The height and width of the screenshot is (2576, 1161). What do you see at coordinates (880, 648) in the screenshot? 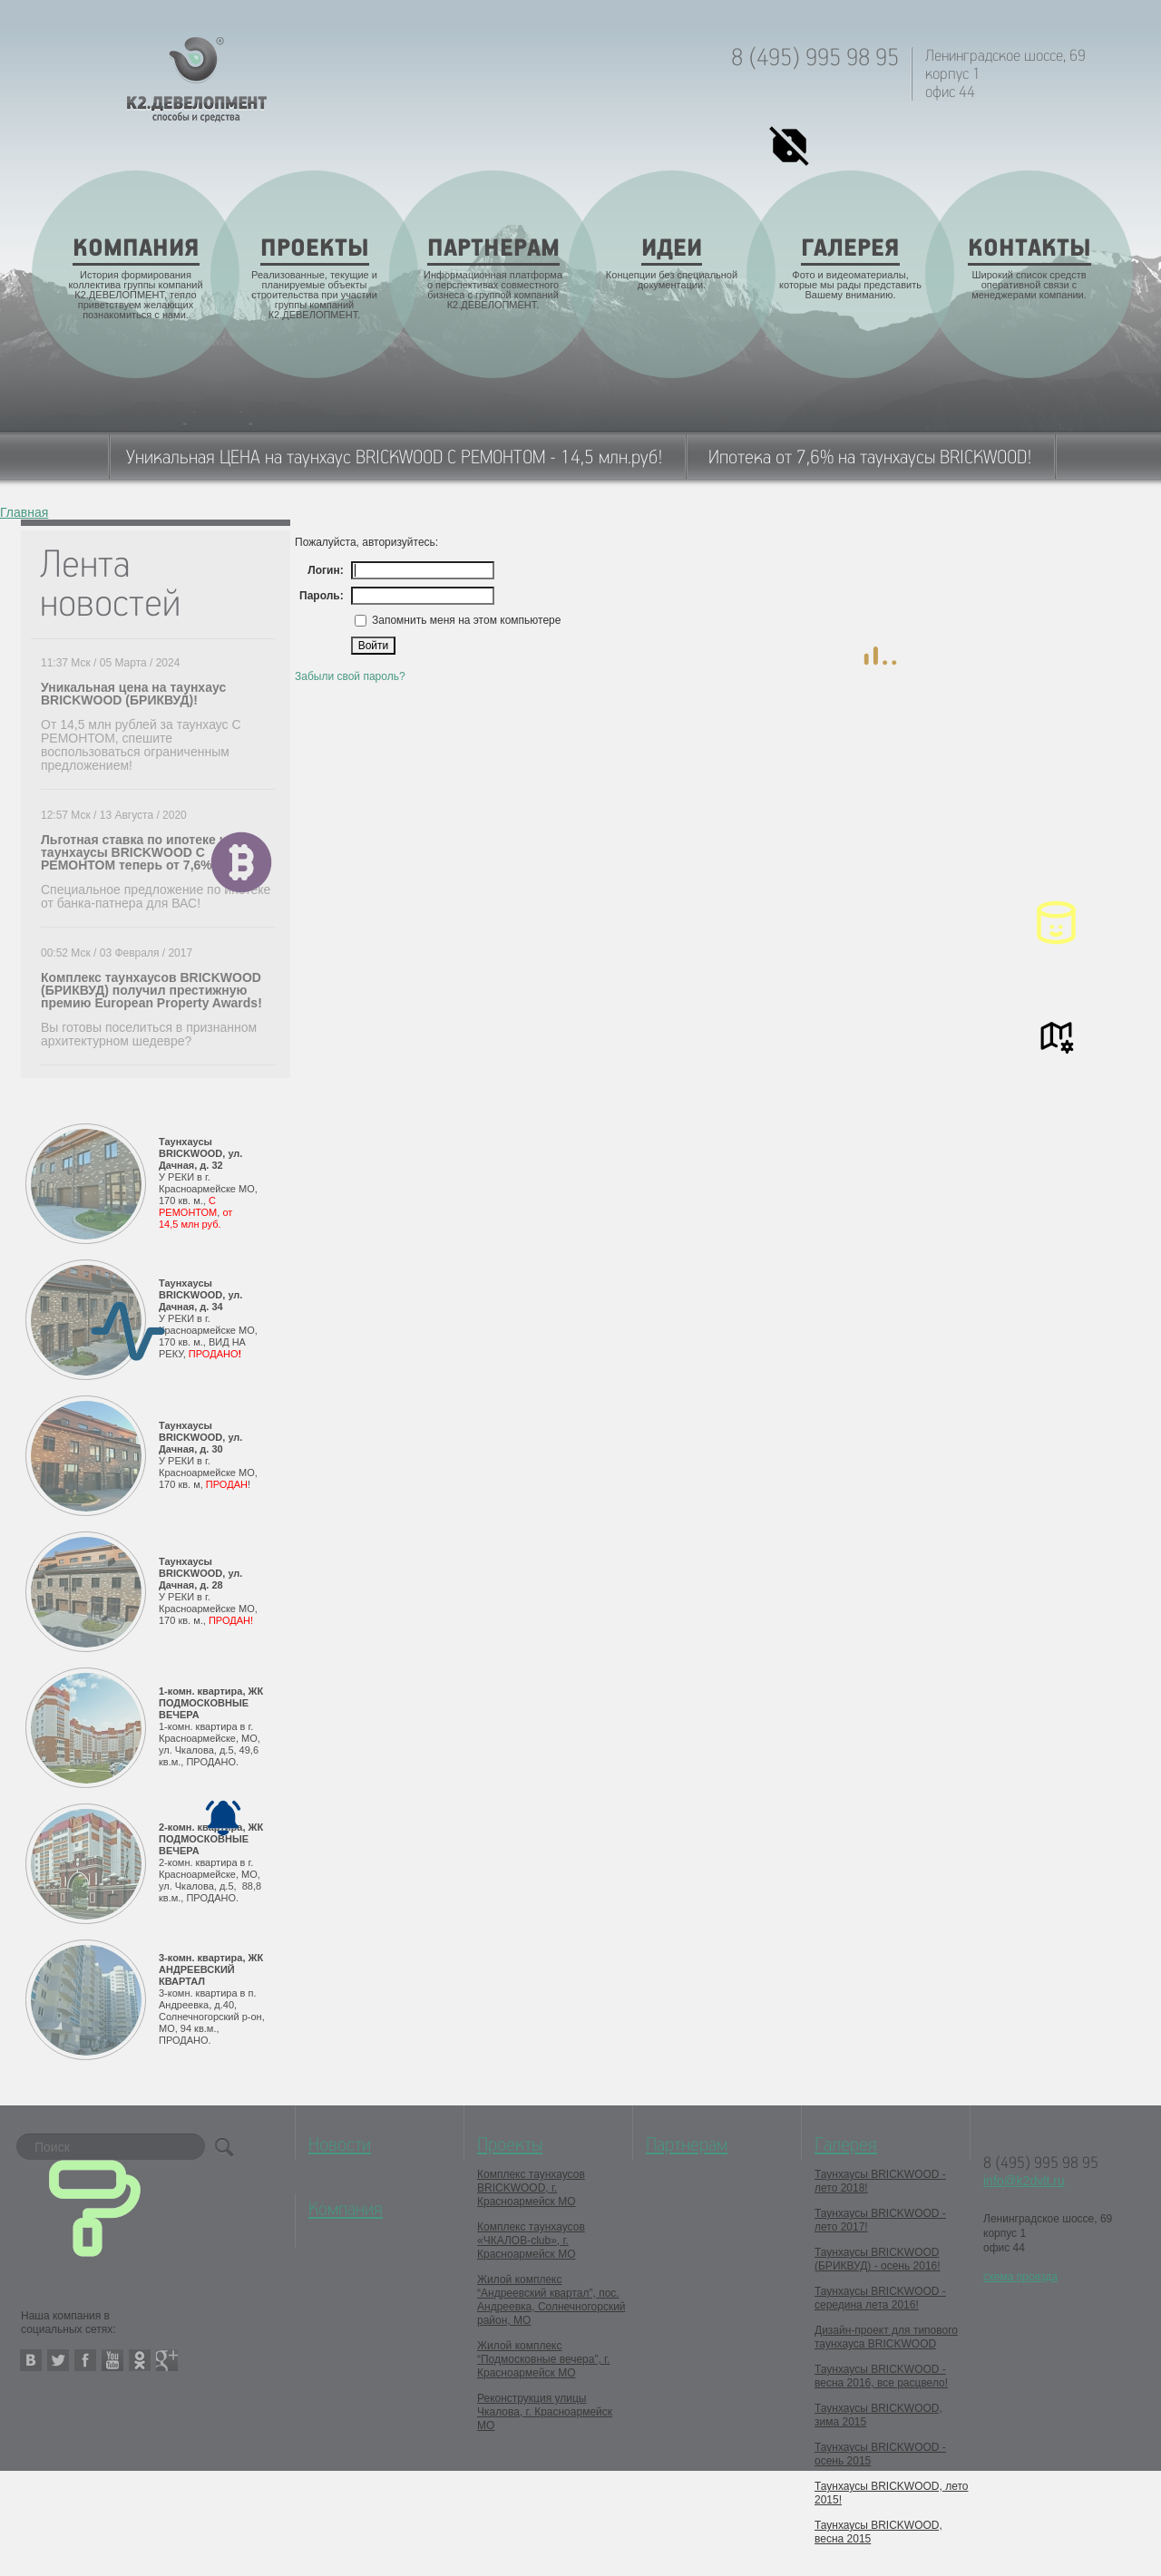
I see `indicates moderate signal strength` at bounding box center [880, 648].